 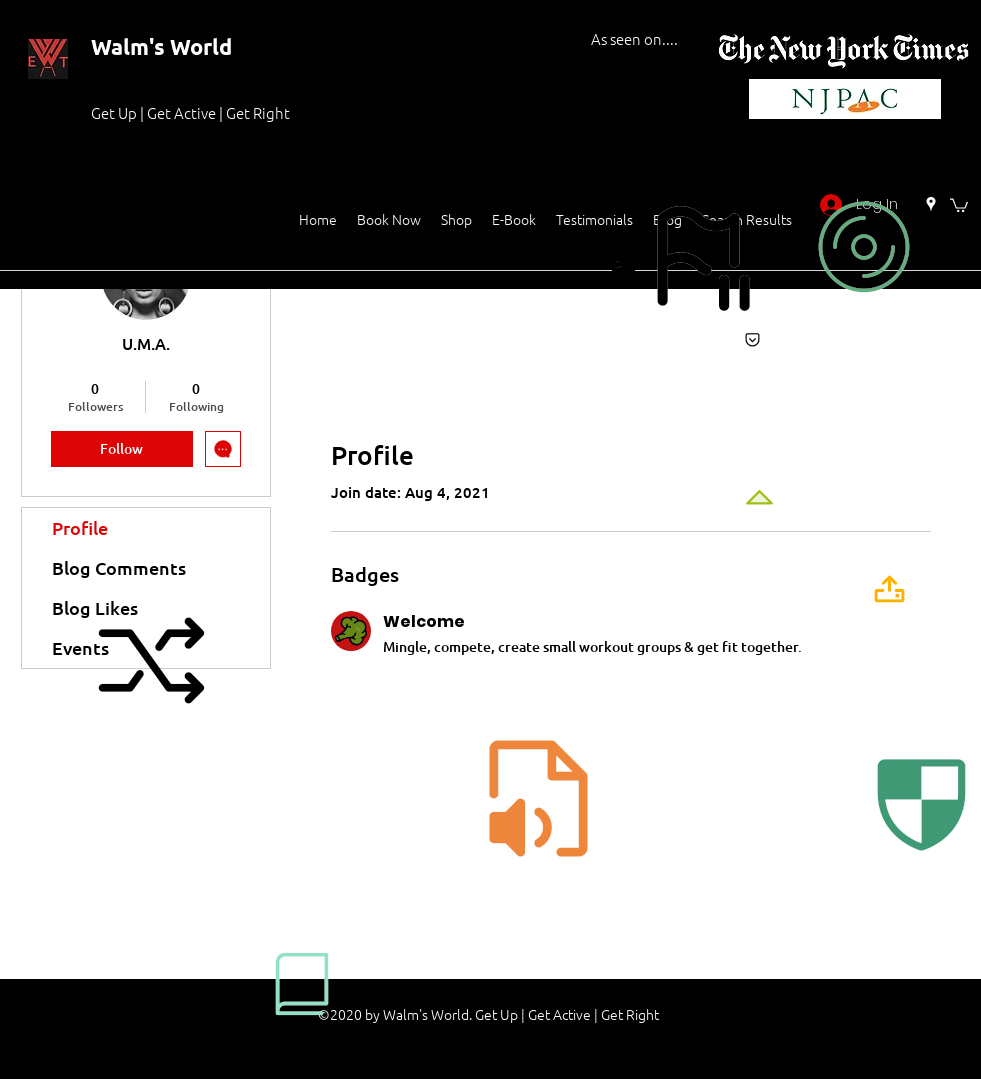 What do you see at coordinates (698, 254) in the screenshot?
I see `pause a flagged item or task` at bounding box center [698, 254].